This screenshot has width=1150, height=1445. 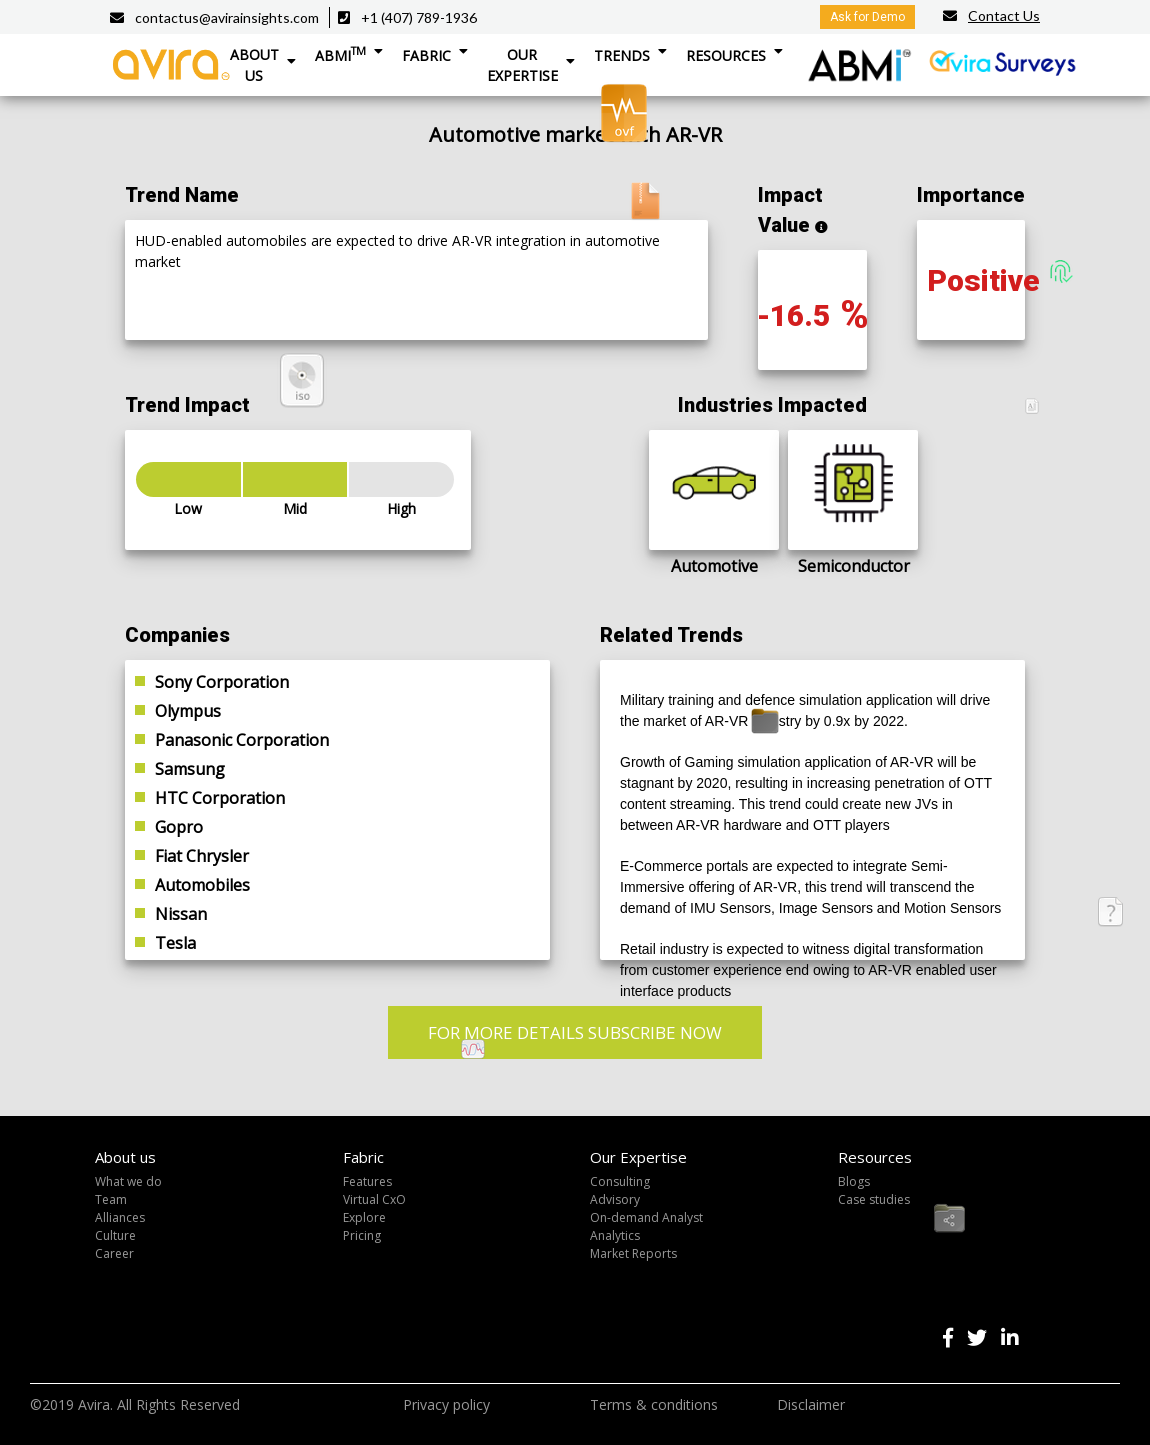 I want to click on open public shared folder, so click(x=949, y=1217).